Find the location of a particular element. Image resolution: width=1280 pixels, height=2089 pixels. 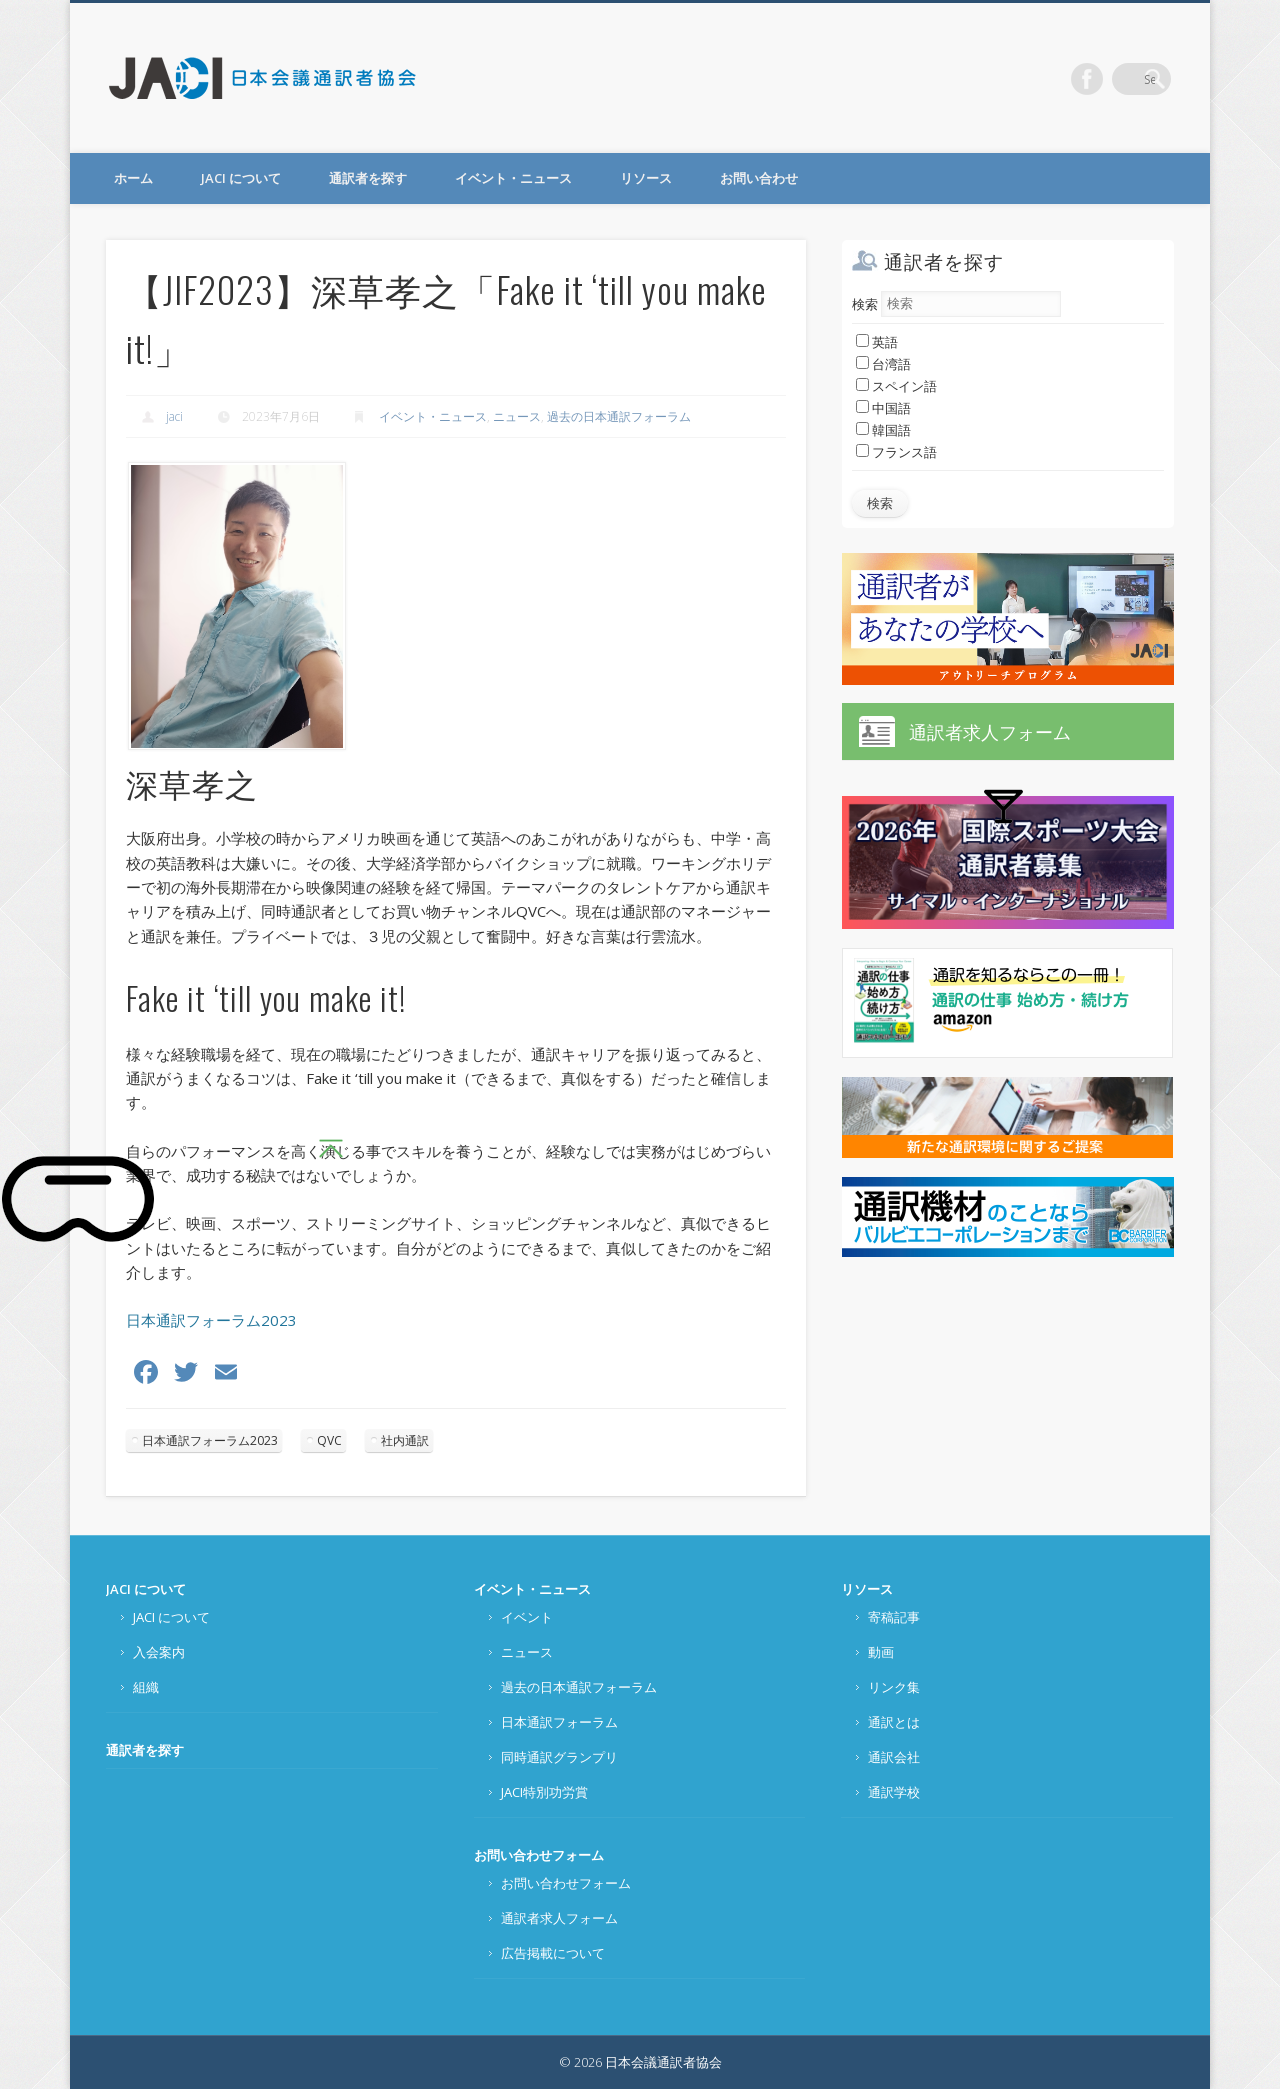

access virtual reality or VR settings is located at coordinates (78, 1199).